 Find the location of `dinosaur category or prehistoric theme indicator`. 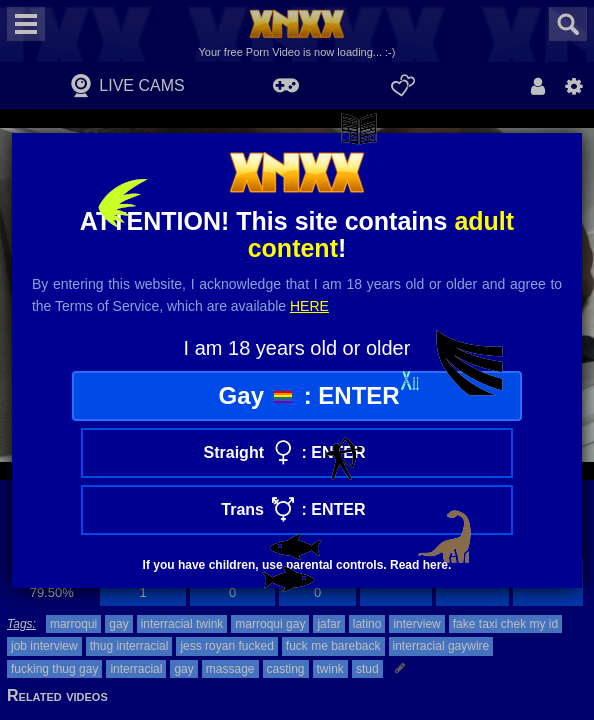

dinosaur category or prehistoric theme indicator is located at coordinates (444, 536).